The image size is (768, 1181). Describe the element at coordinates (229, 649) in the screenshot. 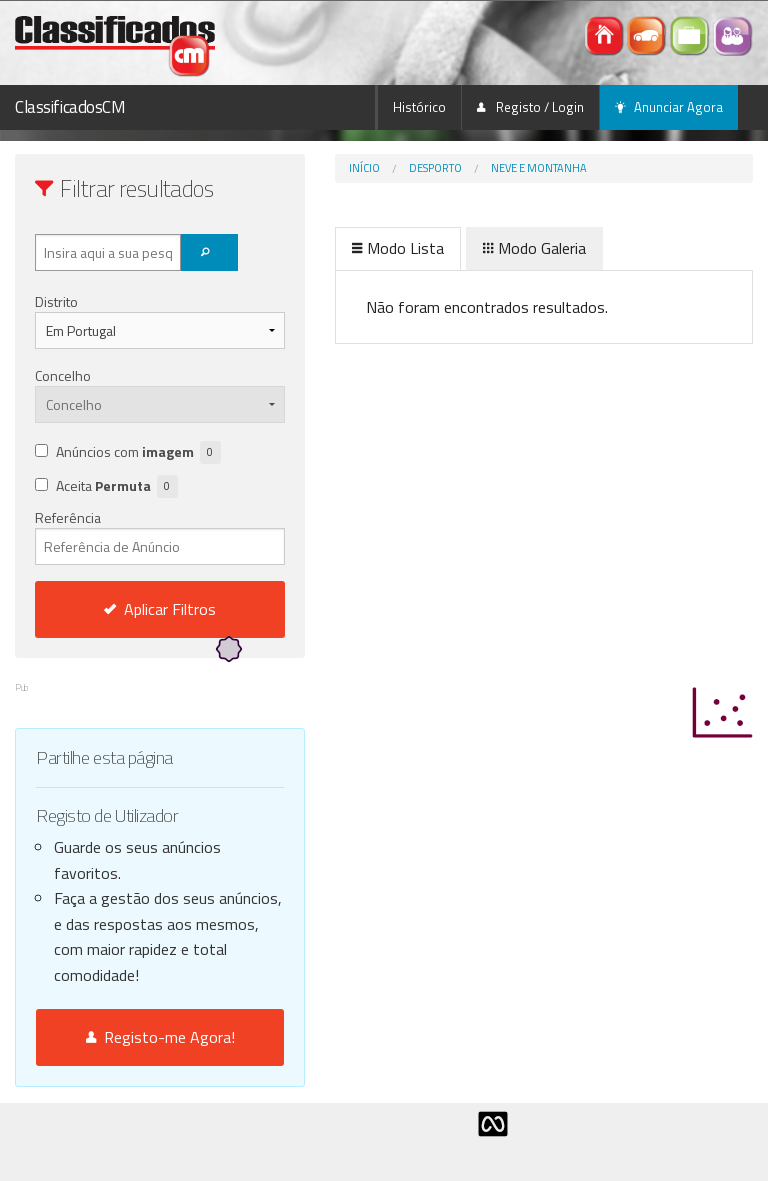

I see `indicates a verified or certified status` at that location.